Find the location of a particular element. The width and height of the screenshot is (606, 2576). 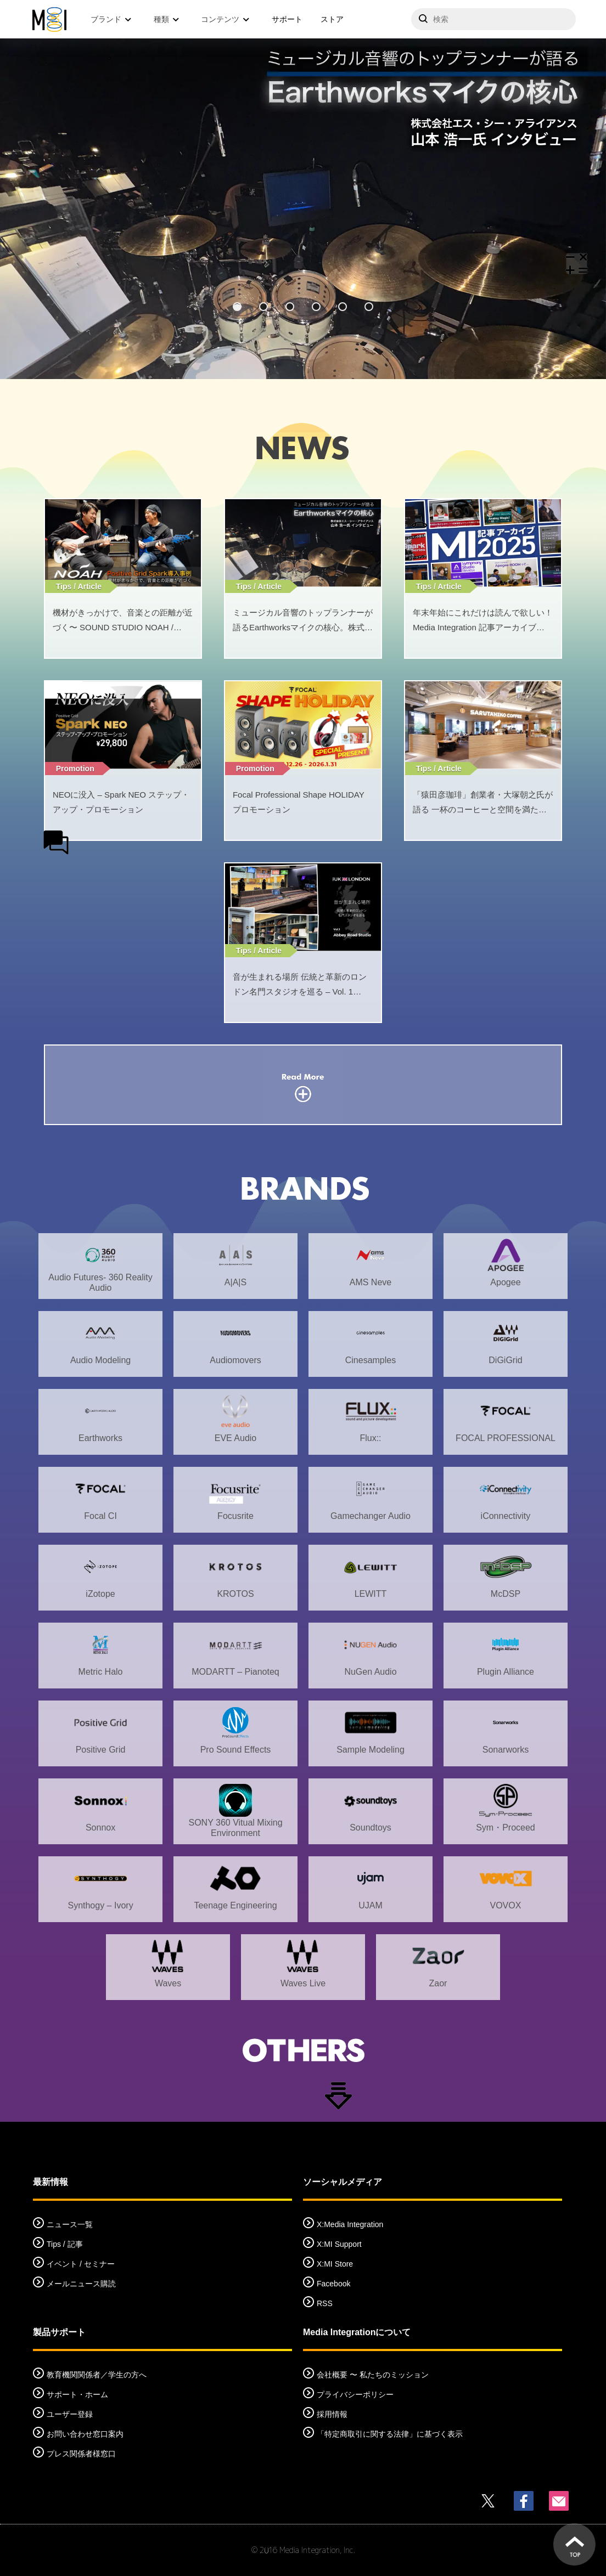

download file or content is located at coordinates (338, 2094).